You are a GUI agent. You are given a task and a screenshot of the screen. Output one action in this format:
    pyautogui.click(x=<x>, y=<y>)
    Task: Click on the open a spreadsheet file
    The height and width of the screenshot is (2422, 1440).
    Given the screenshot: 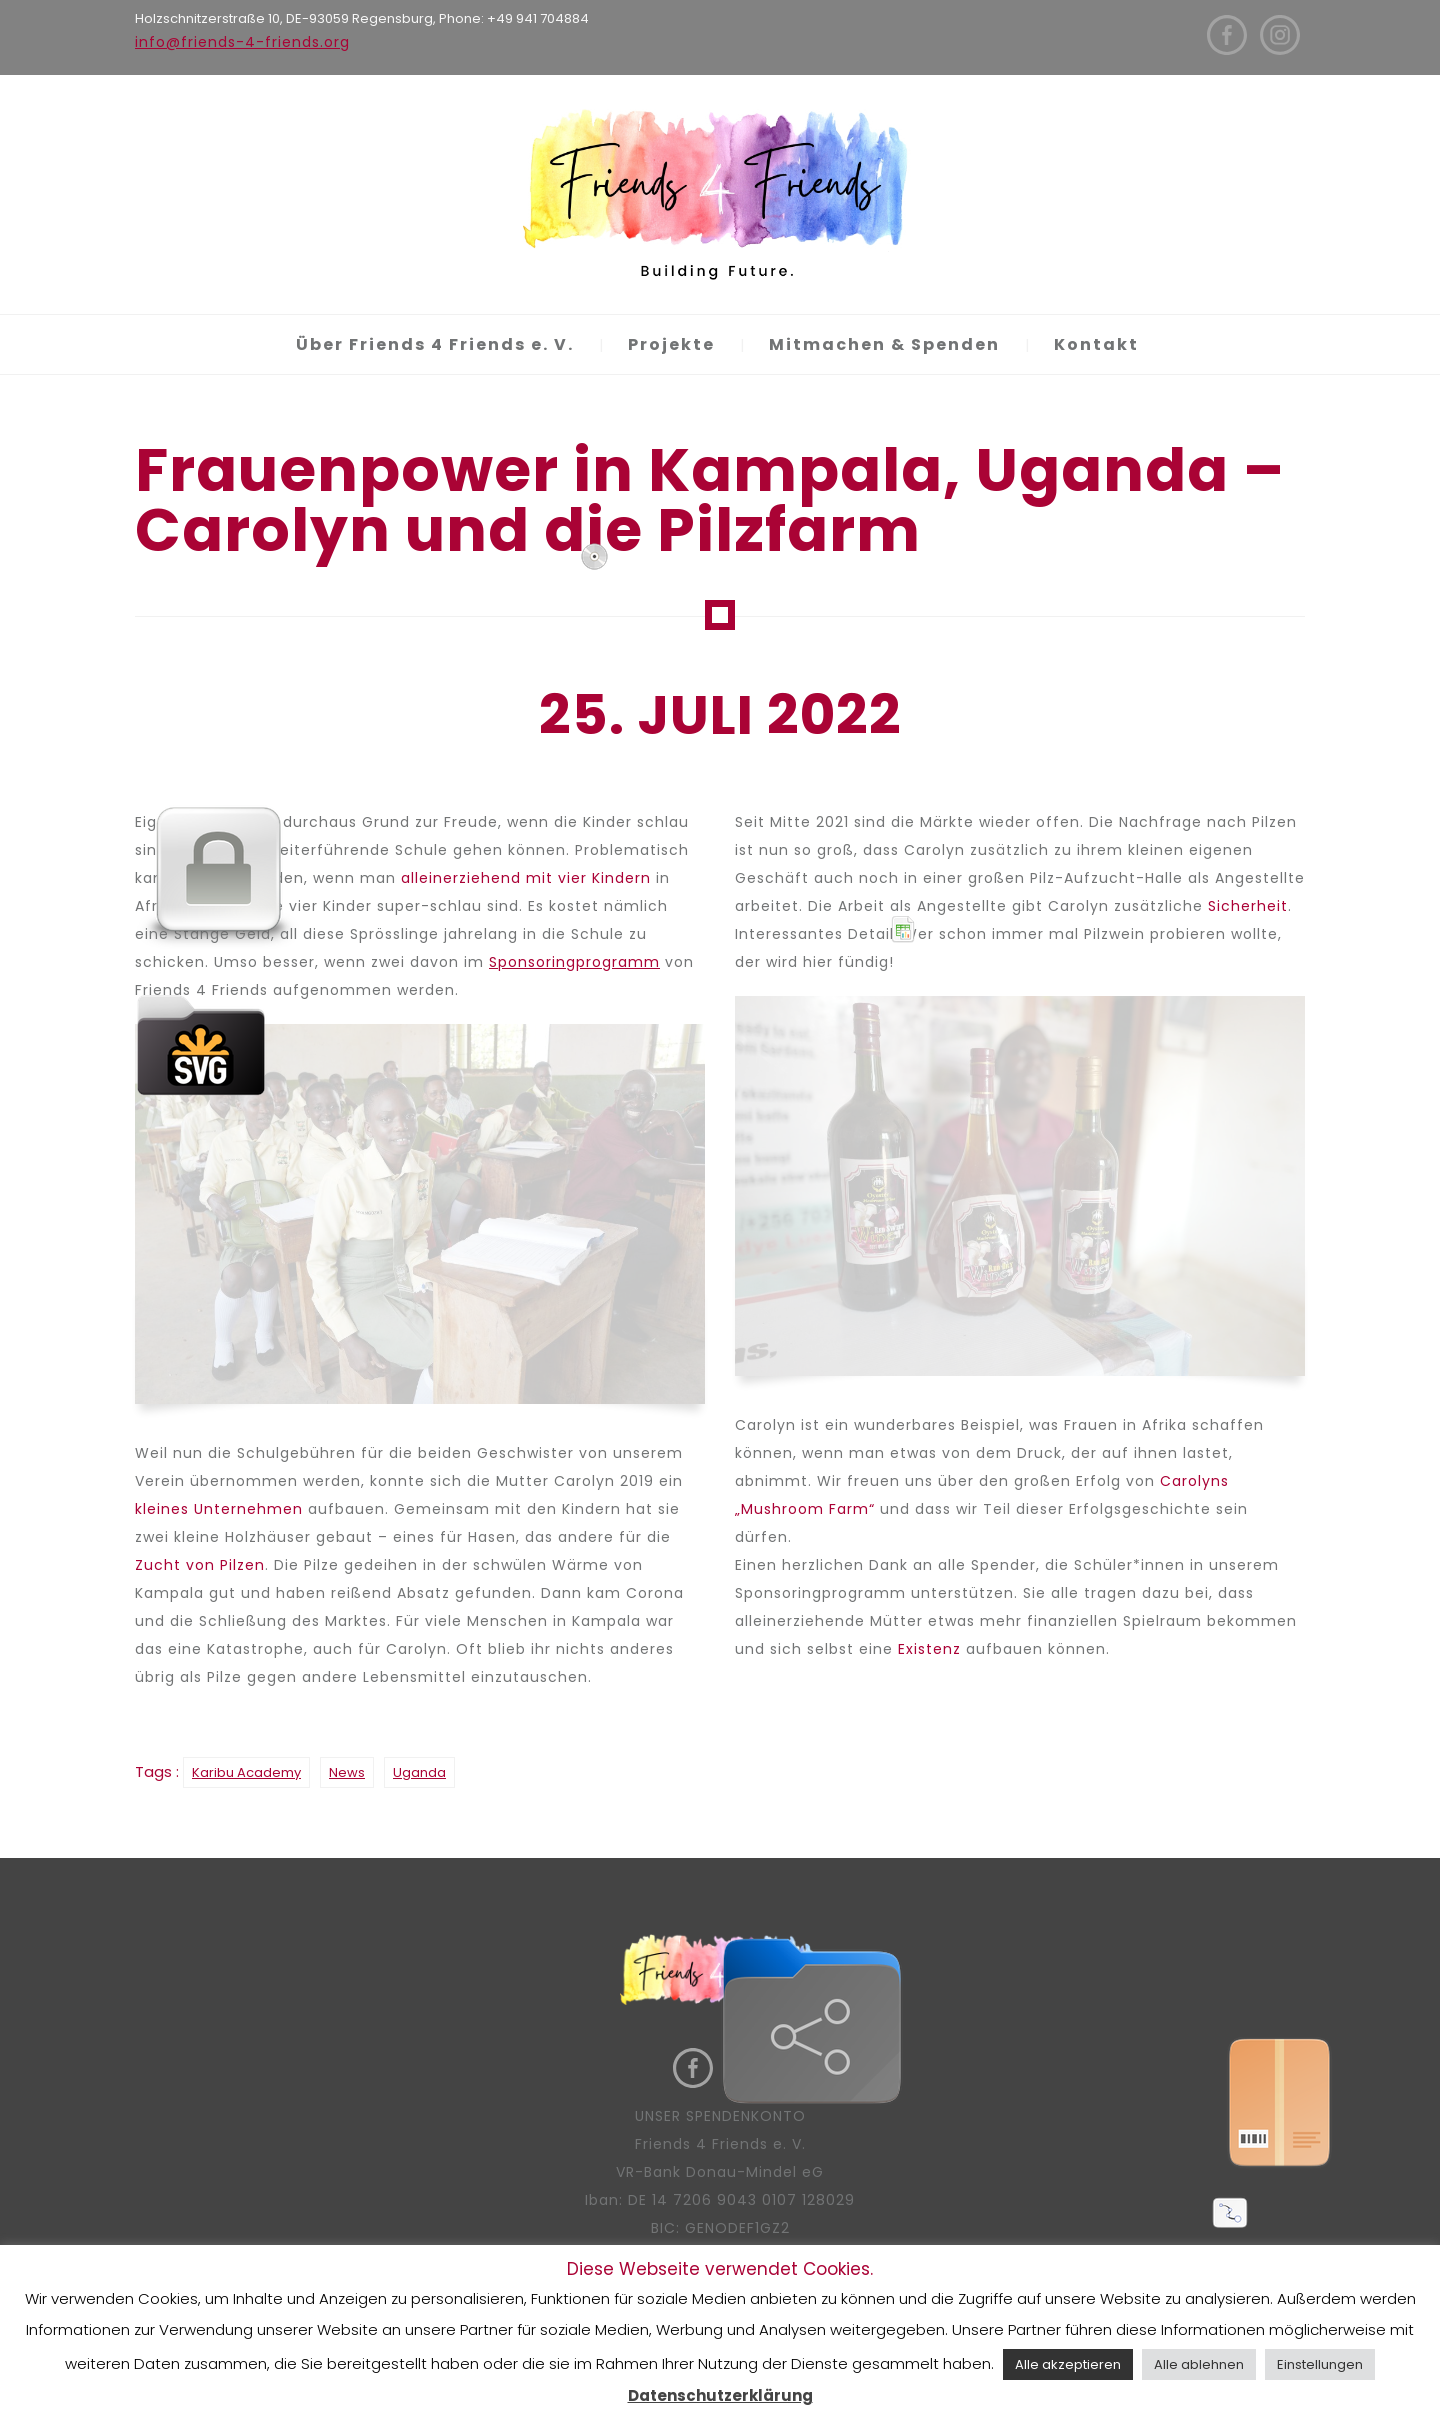 What is the action you would take?
    pyautogui.click(x=903, y=929)
    